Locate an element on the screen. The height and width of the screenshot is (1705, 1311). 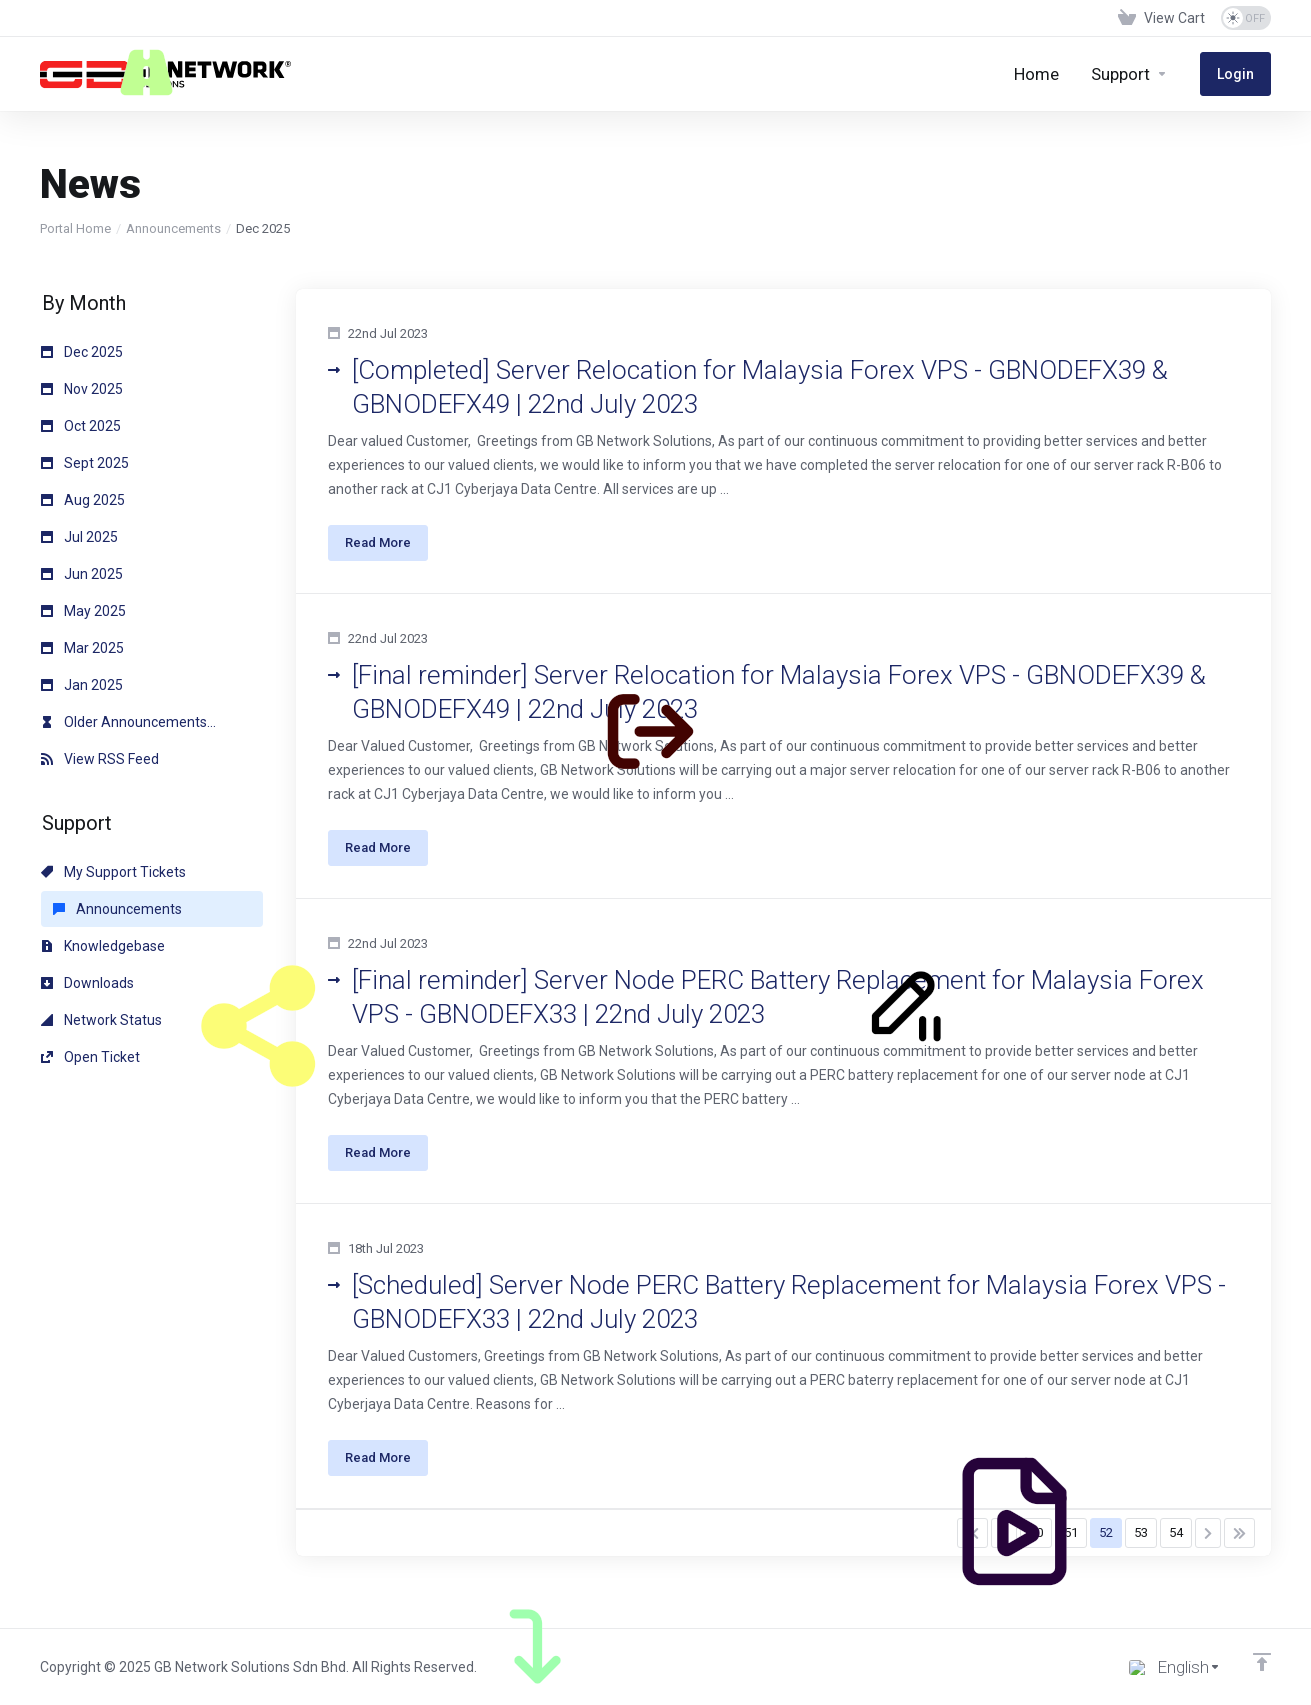
sign out of your account is located at coordinates (650, 731).